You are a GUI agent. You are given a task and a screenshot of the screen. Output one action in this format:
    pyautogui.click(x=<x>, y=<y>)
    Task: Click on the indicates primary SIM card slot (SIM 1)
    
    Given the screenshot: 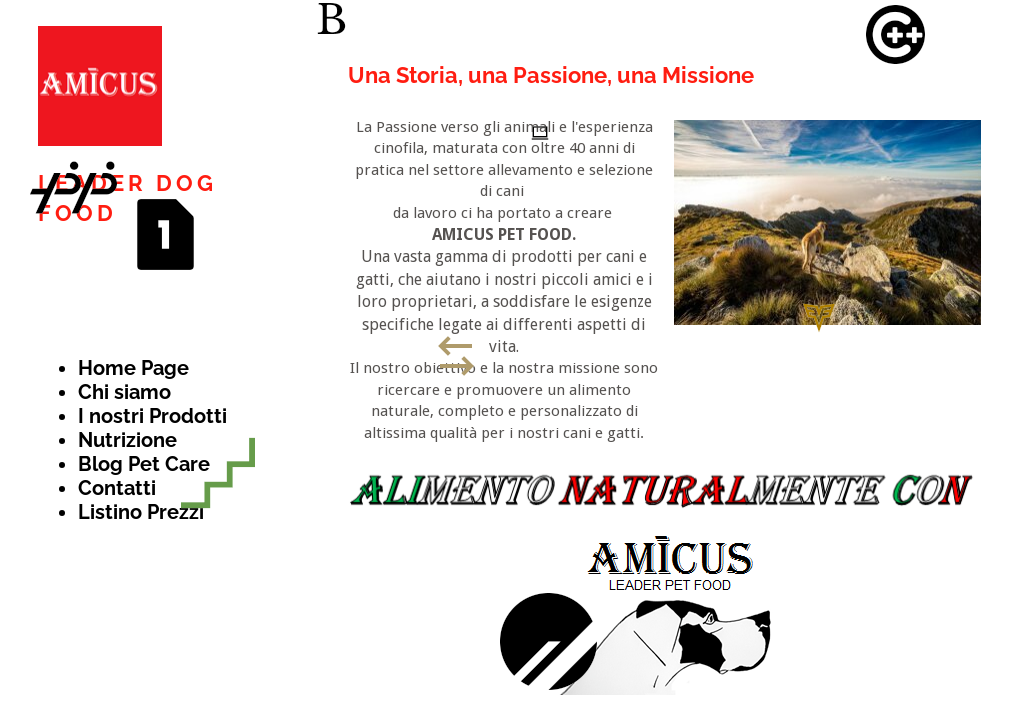 What is the action you would take?
    pyautogui.click(x=165, y=234)
    